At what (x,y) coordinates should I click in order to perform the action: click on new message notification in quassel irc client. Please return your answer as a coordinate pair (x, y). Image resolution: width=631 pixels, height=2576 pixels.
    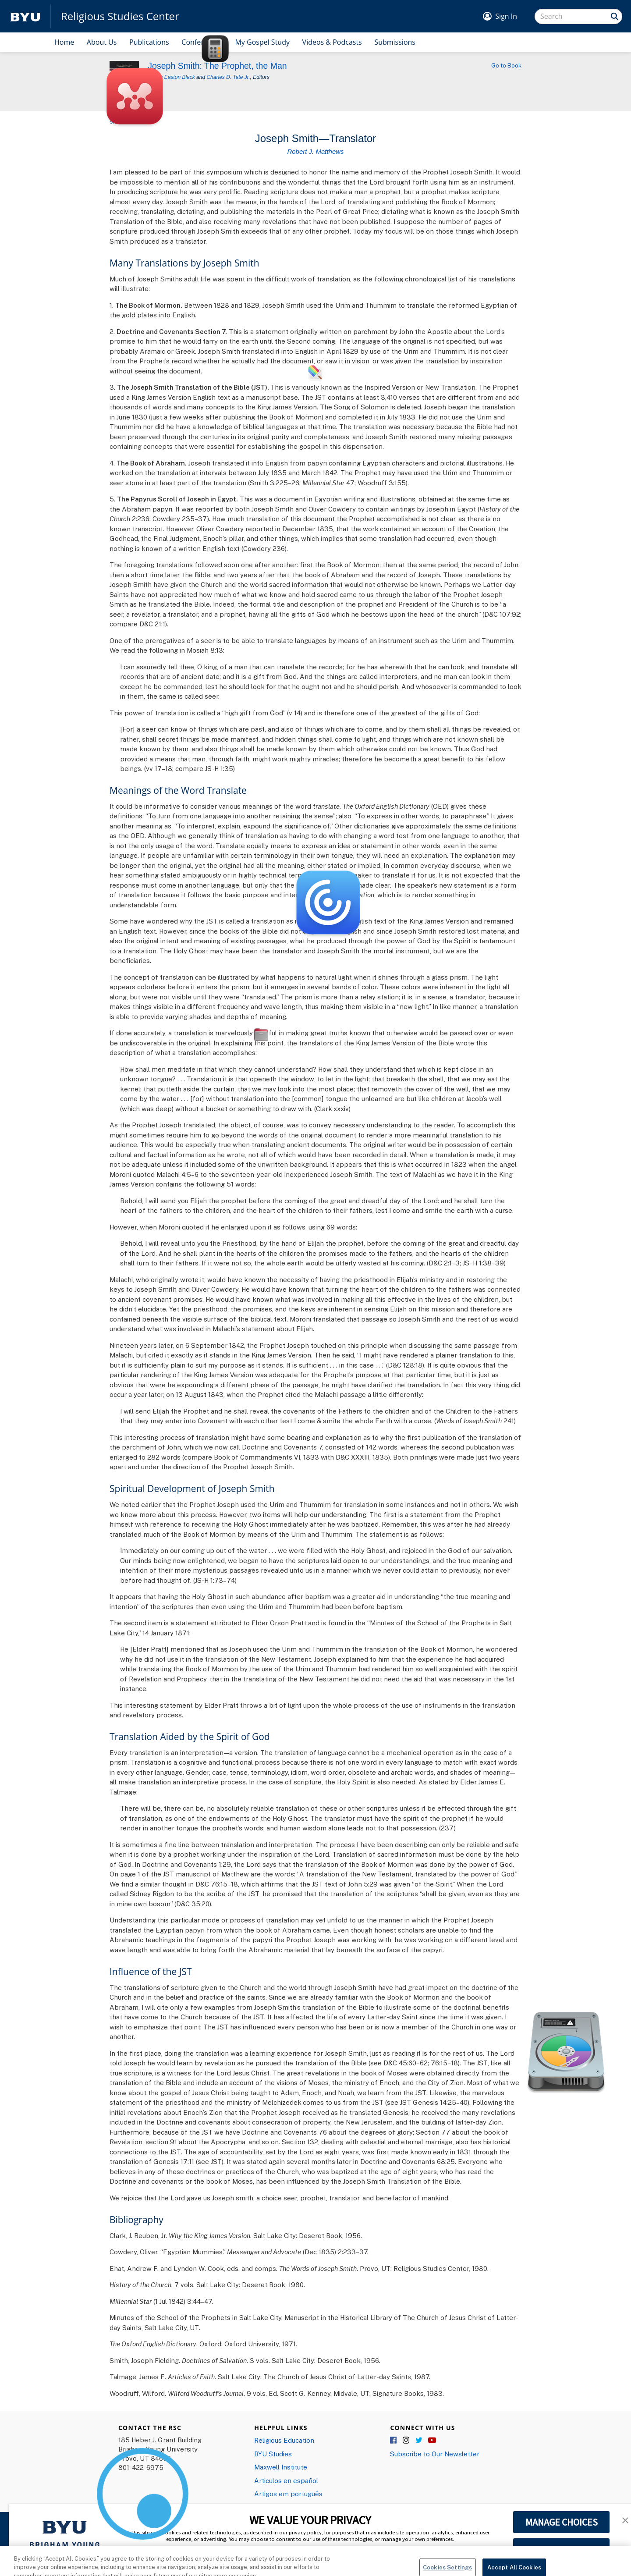
    Looking at the image, I should click on (142, 2494).